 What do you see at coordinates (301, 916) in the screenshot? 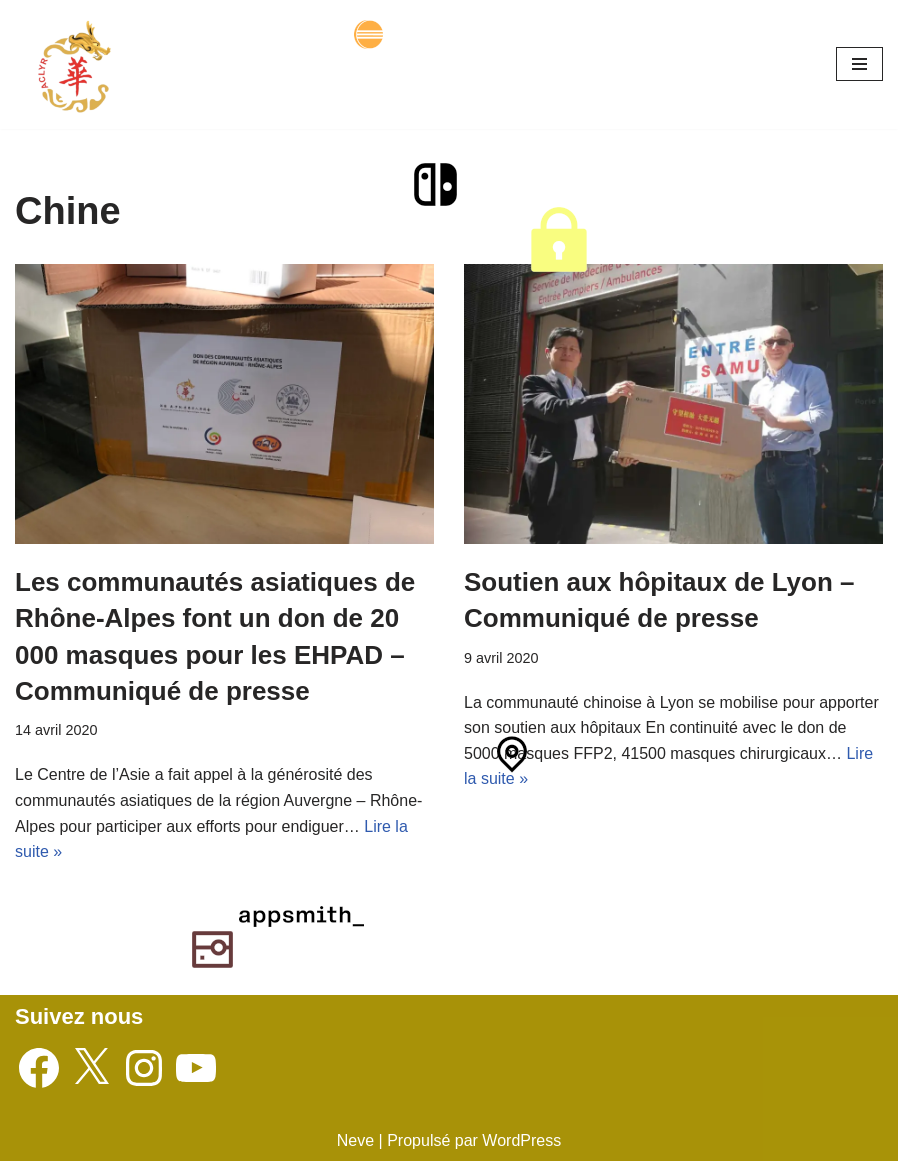
I see `appsmith platform logo` at bounding box center [301, 916].